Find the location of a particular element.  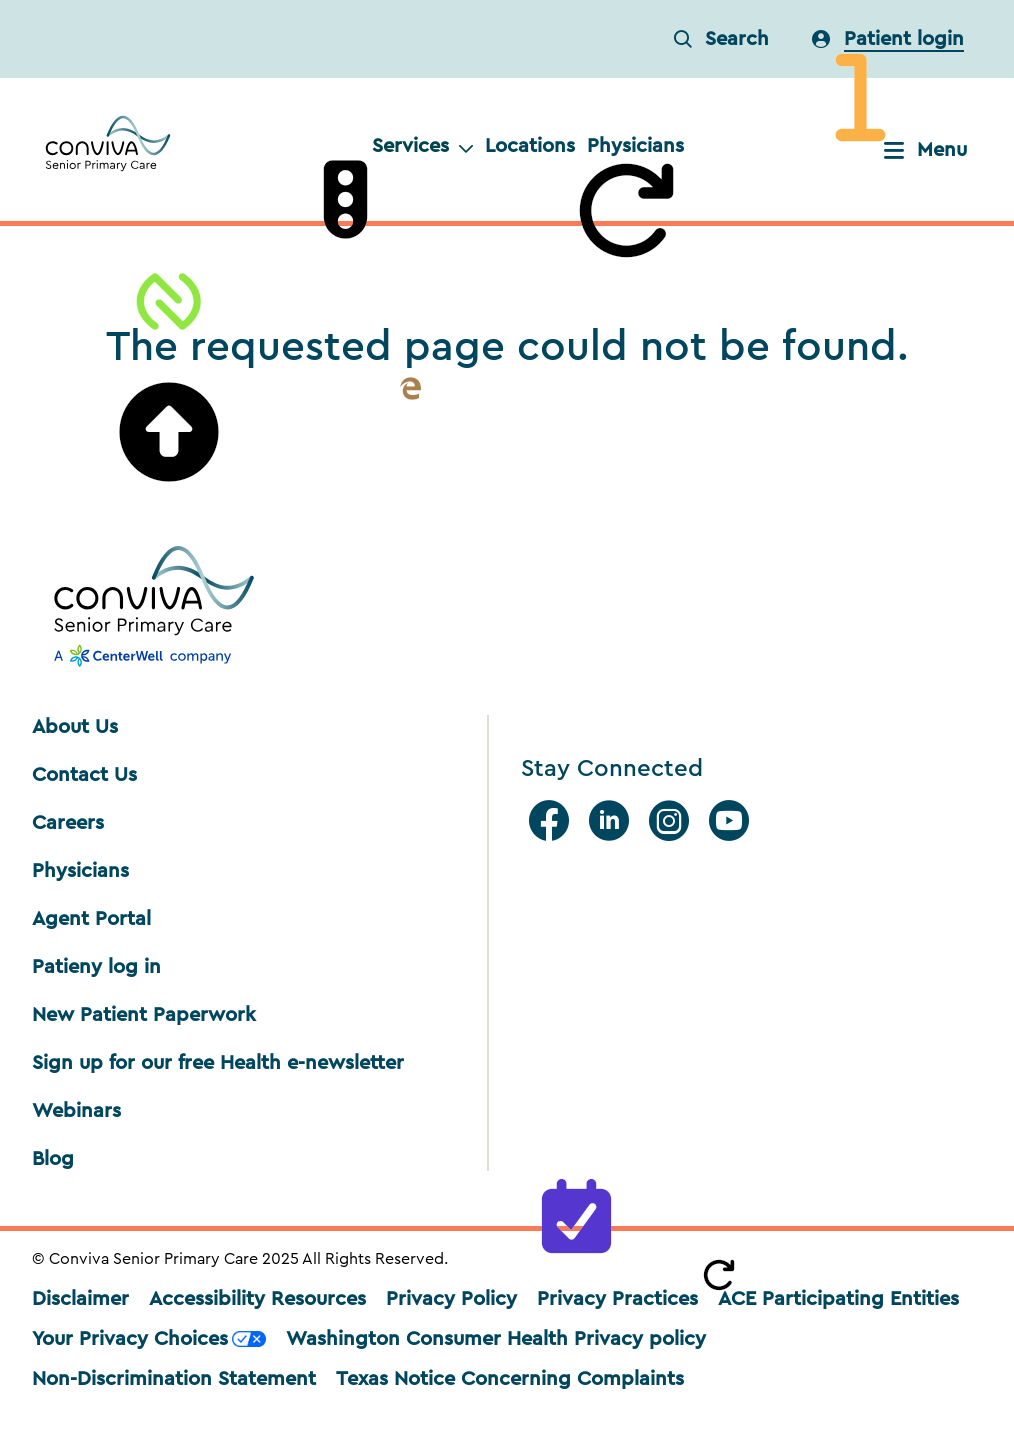

tap to enable NFC connectivity is located at coordinates (168, 301).